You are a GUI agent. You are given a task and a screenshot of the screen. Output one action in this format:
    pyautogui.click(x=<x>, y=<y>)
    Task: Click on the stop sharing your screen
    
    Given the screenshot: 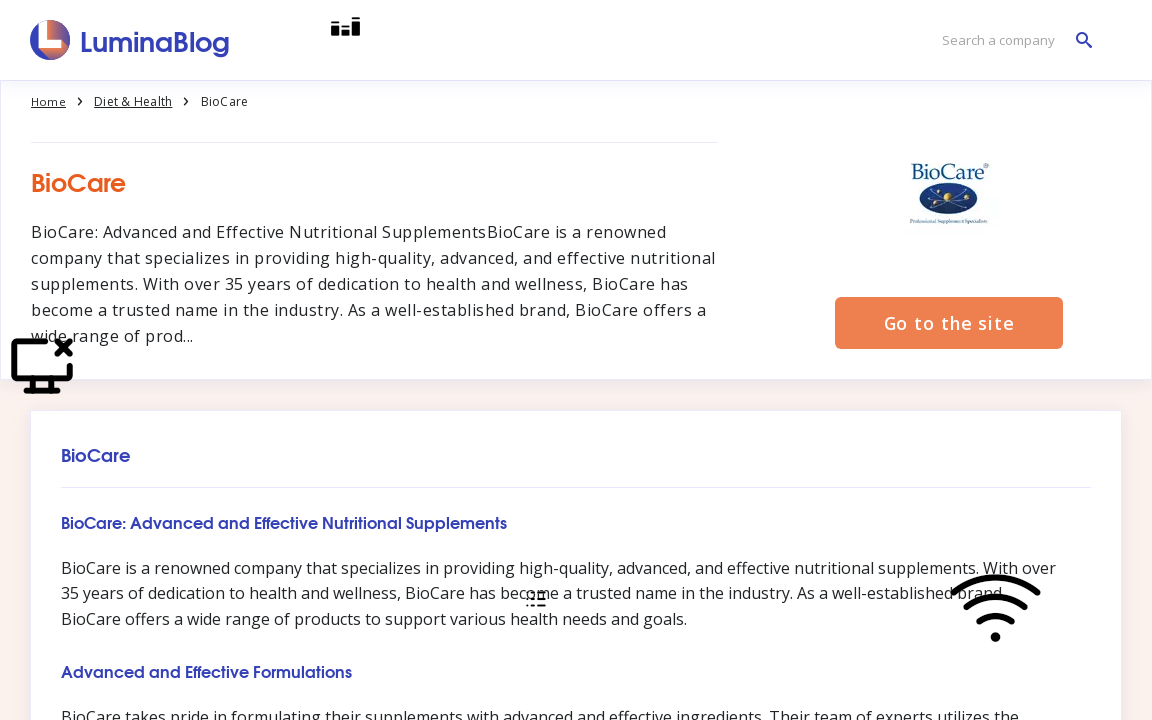 What is the action you would take?
    pyautogui.click(x=42, y=366)
    